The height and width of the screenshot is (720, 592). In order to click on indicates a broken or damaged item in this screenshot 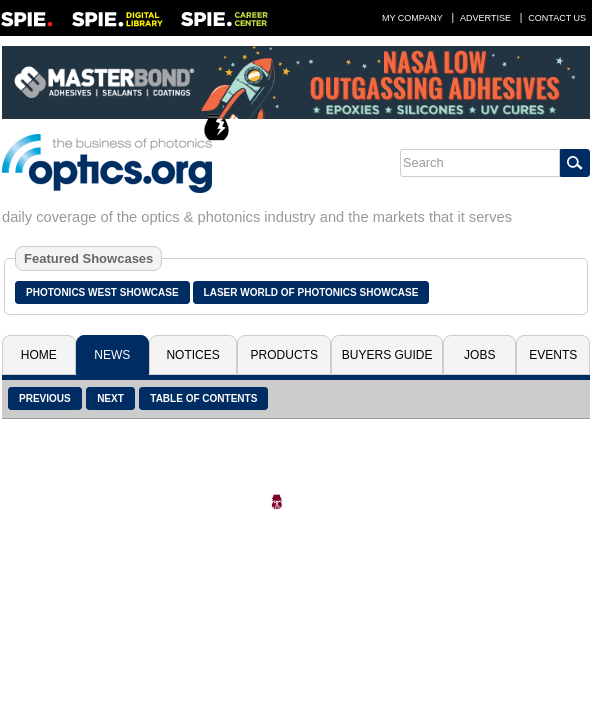, I will do `click(216, 127)`.